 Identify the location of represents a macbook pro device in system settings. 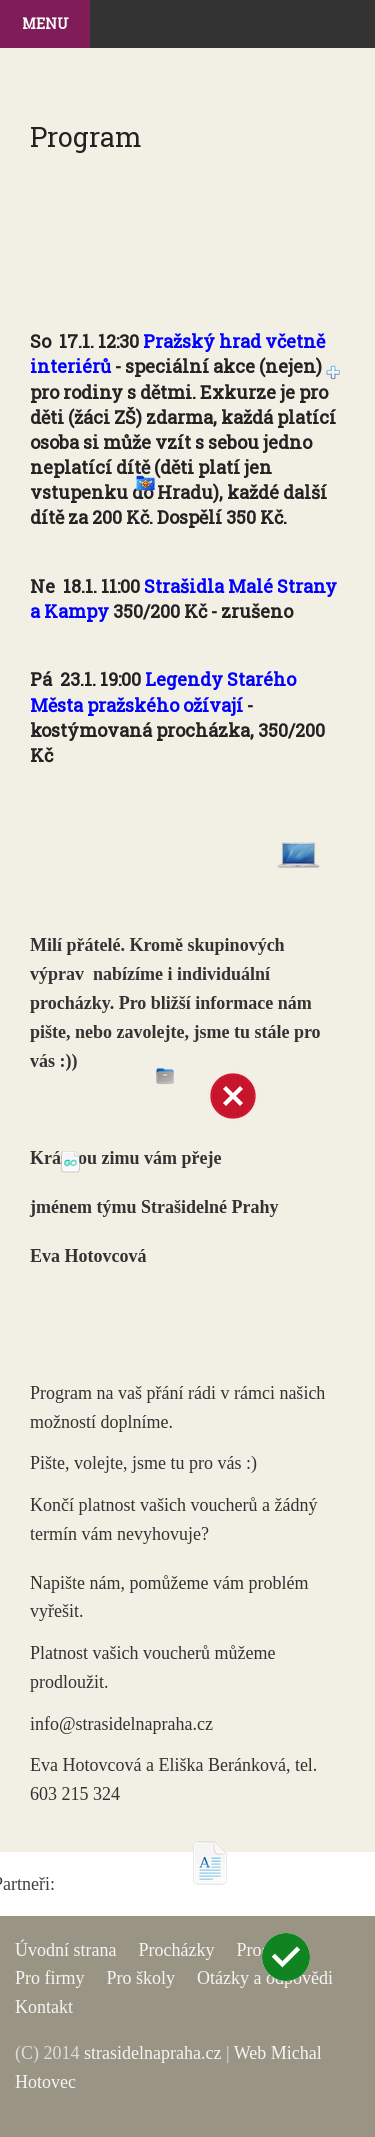
(298, 853).